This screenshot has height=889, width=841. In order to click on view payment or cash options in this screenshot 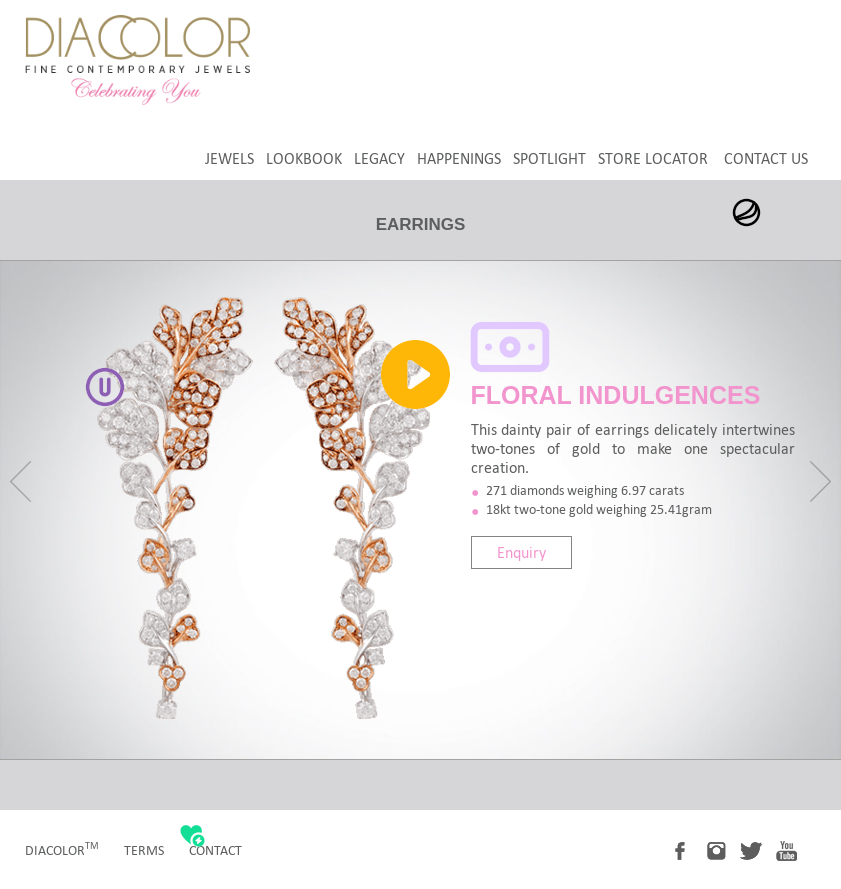, I will do `click(510, 347)`.